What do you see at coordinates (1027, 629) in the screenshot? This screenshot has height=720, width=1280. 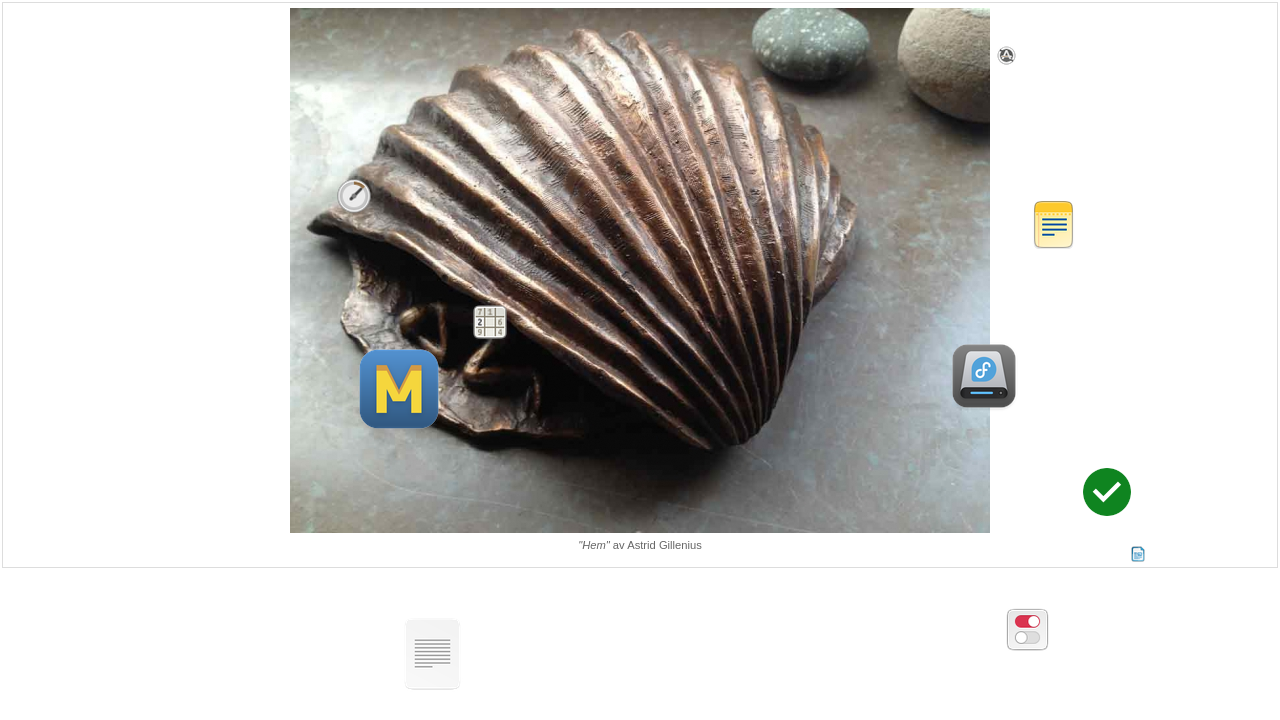 I see `open unity tweak tool settings` at bounding box center [1027, 629].